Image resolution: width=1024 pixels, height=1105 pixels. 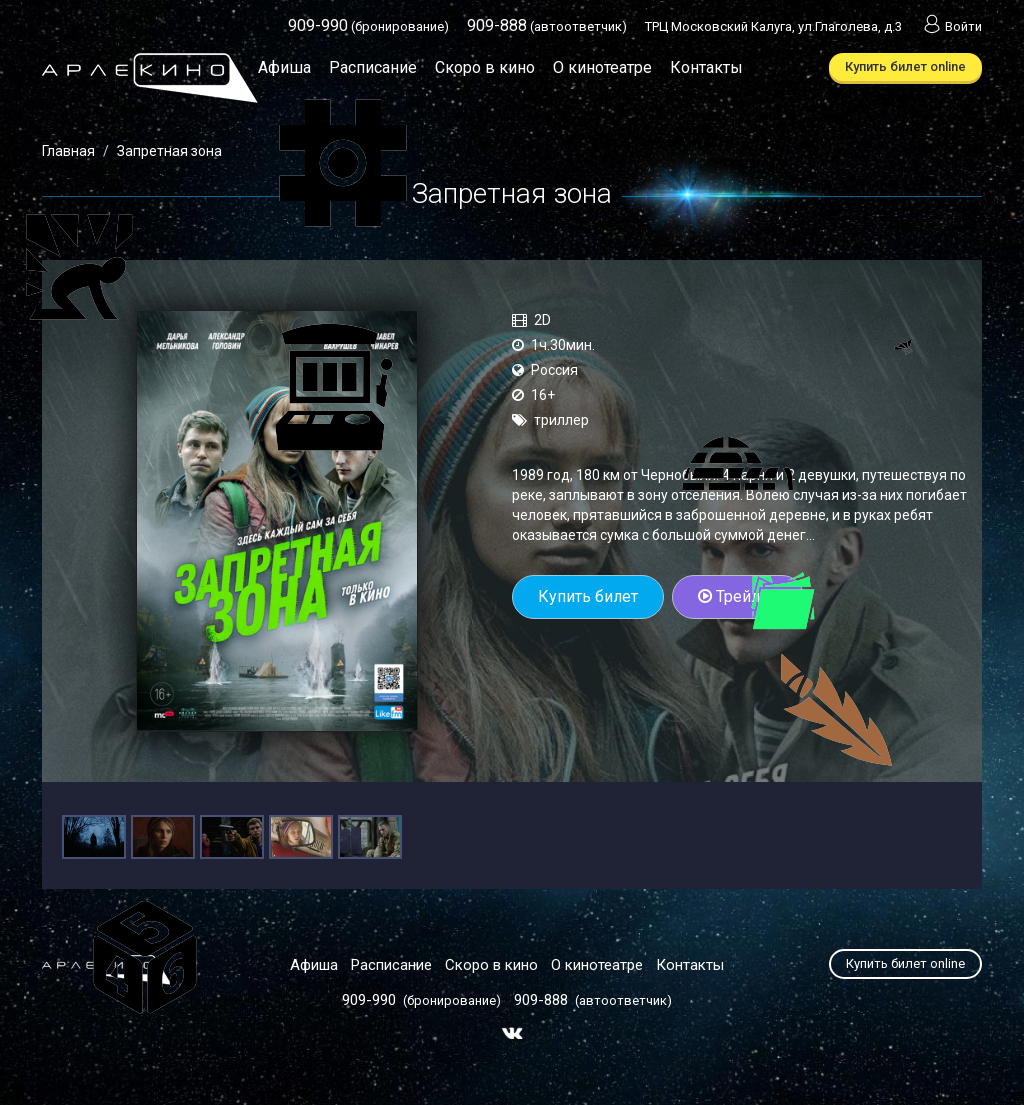 What do you see at coordinates (343, 163) in the screenshot?
I see `settings or configuration menu` at bounding box center [343, 163].